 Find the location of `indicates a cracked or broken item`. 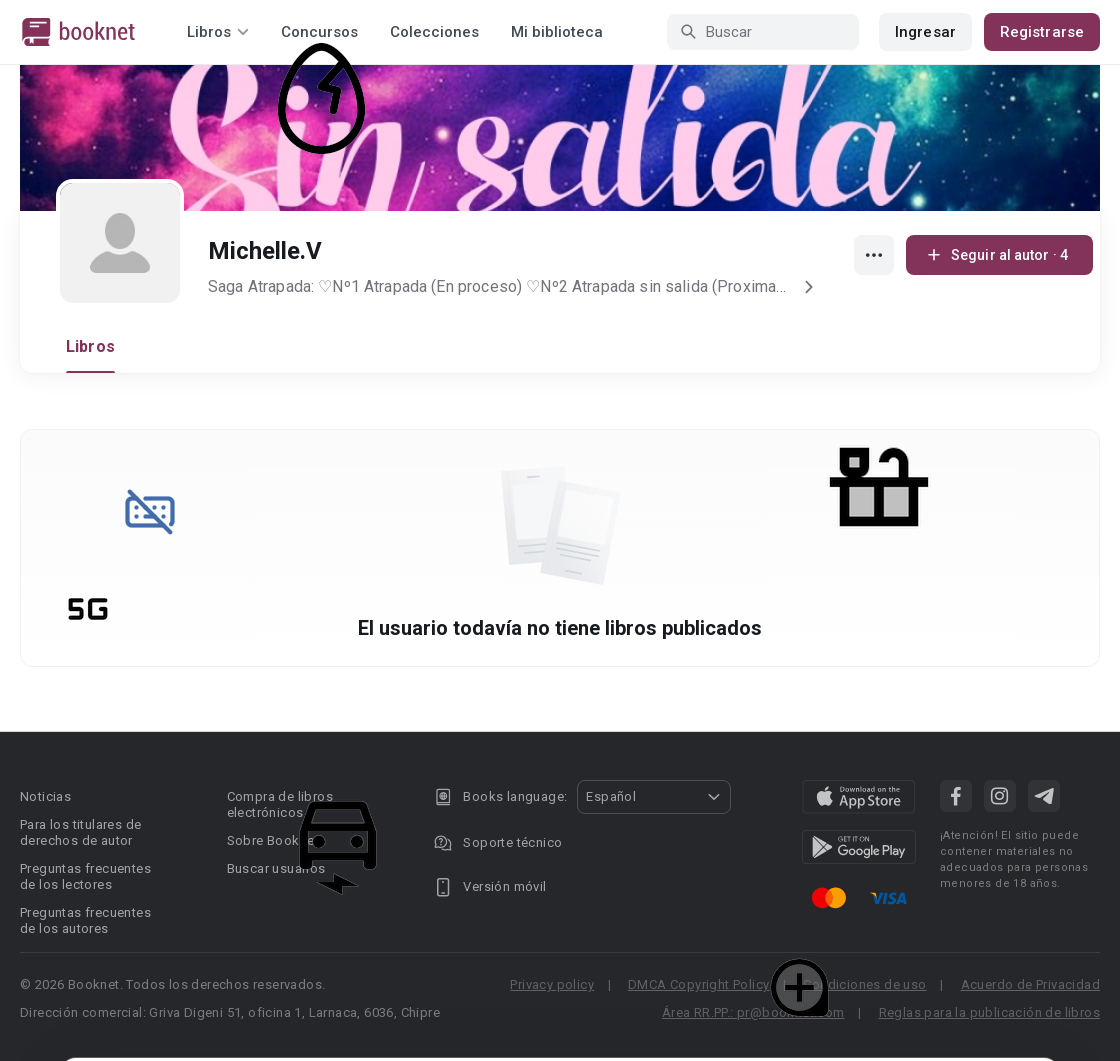

indicates a cracked or broken item is located at coordinates (321, 98).